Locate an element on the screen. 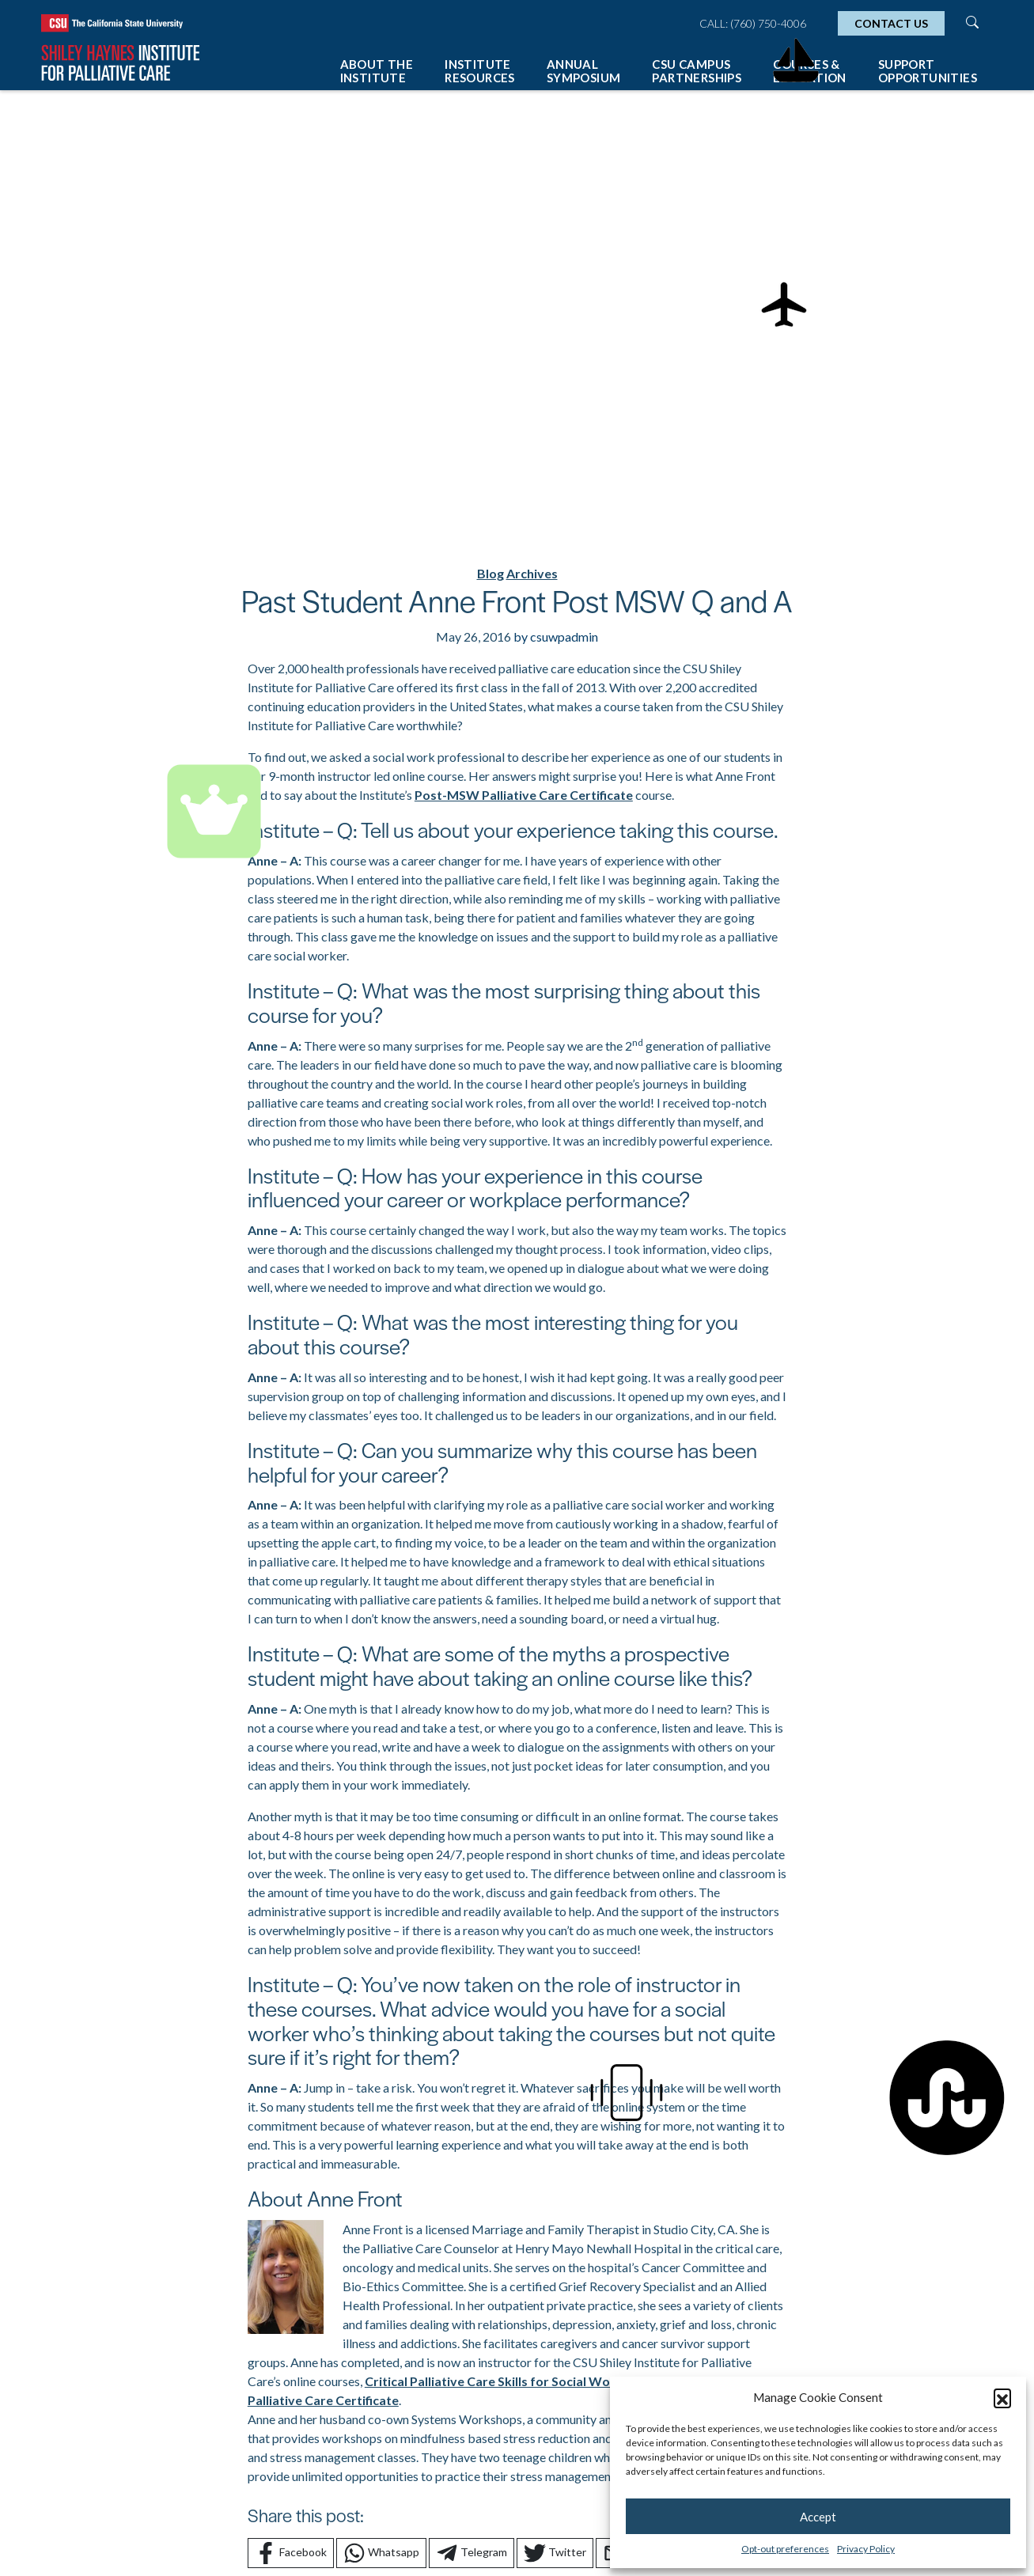 The height and width of the screenshot is (2576, 1034). stumbleupon social media logo is located at coordinates (945, 2097).